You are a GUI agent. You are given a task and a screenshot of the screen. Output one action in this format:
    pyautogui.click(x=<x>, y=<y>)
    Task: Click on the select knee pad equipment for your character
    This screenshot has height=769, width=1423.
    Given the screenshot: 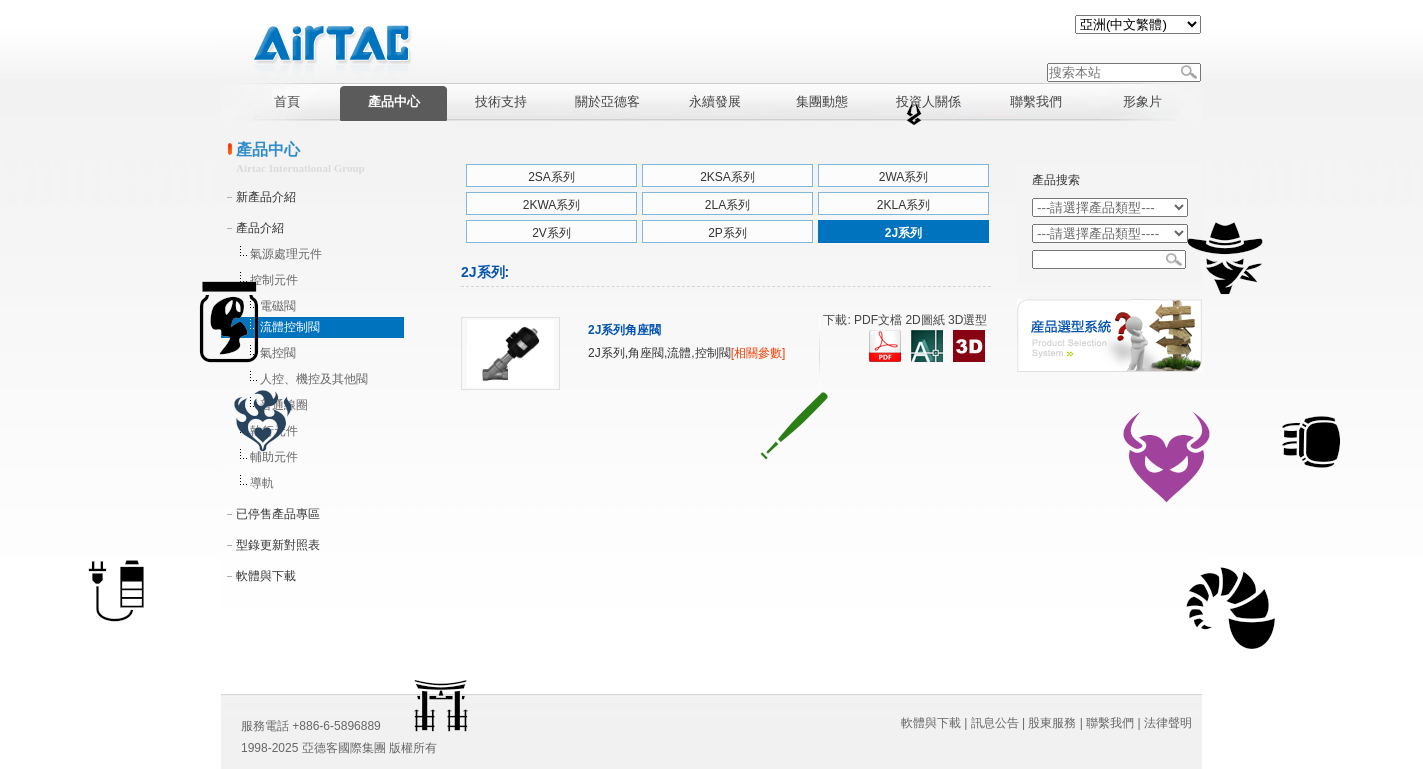 What is the action you would take?
    pyautogui.click(x=1311, y=442)
    